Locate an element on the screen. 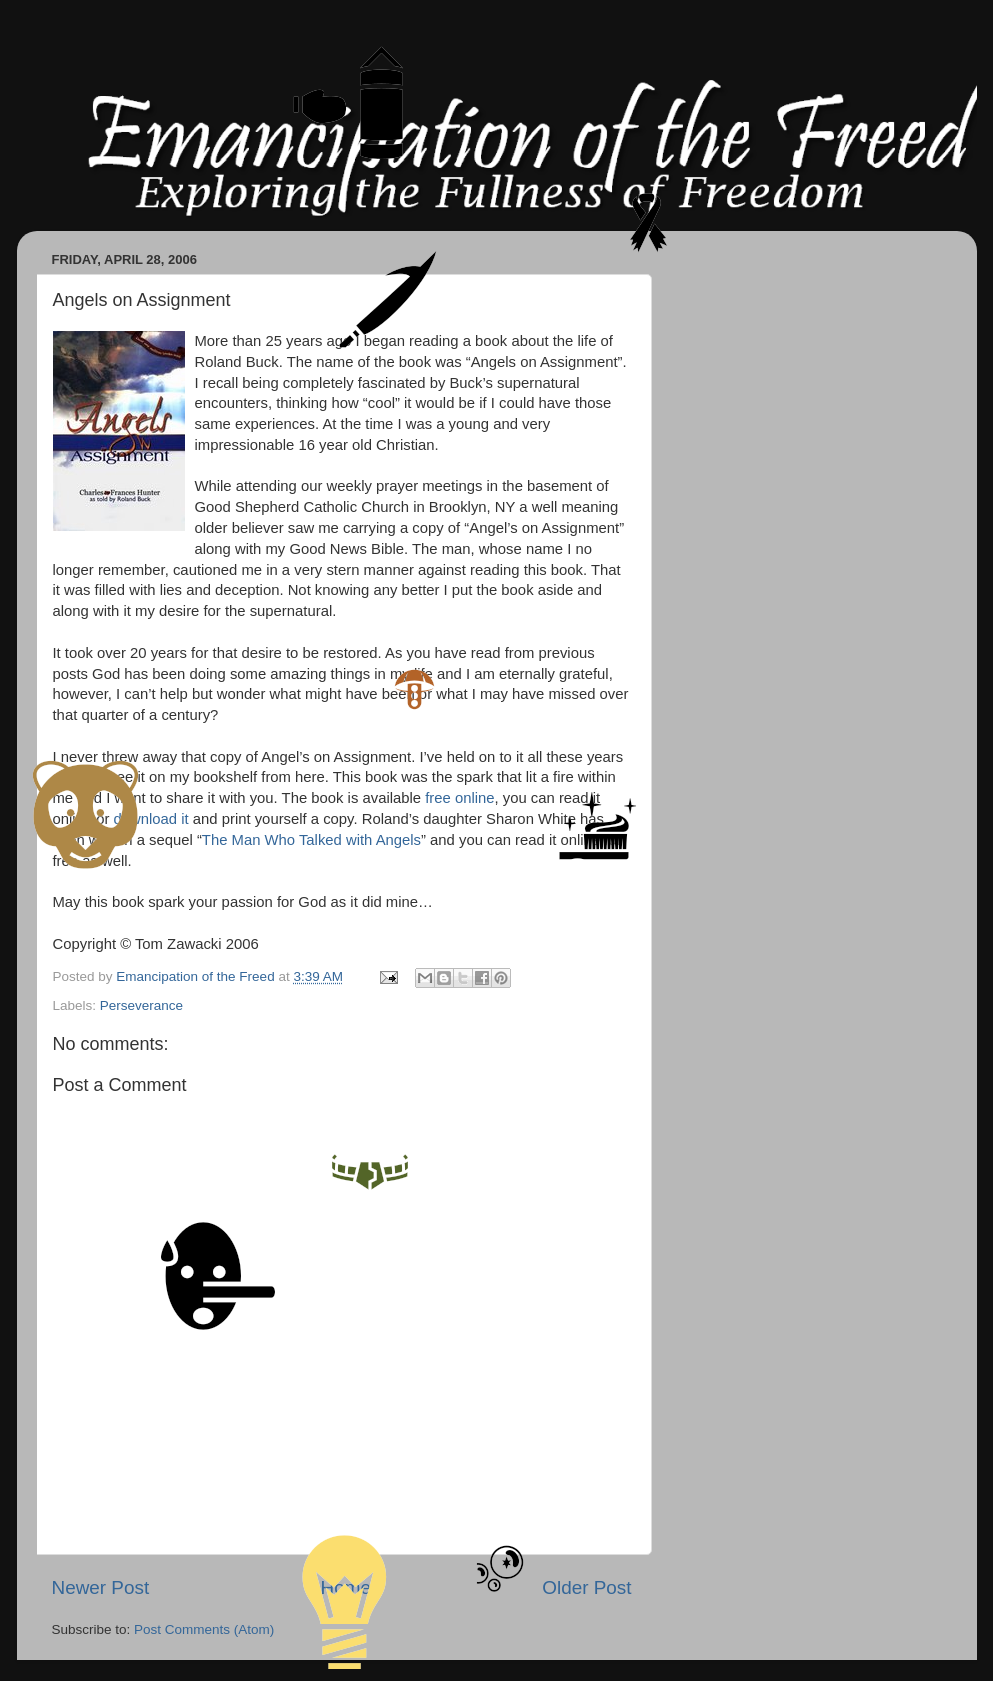 The height and width of the screenshot is (1681, 993). access boxing or combat training features is located at coordinates (350, 104).